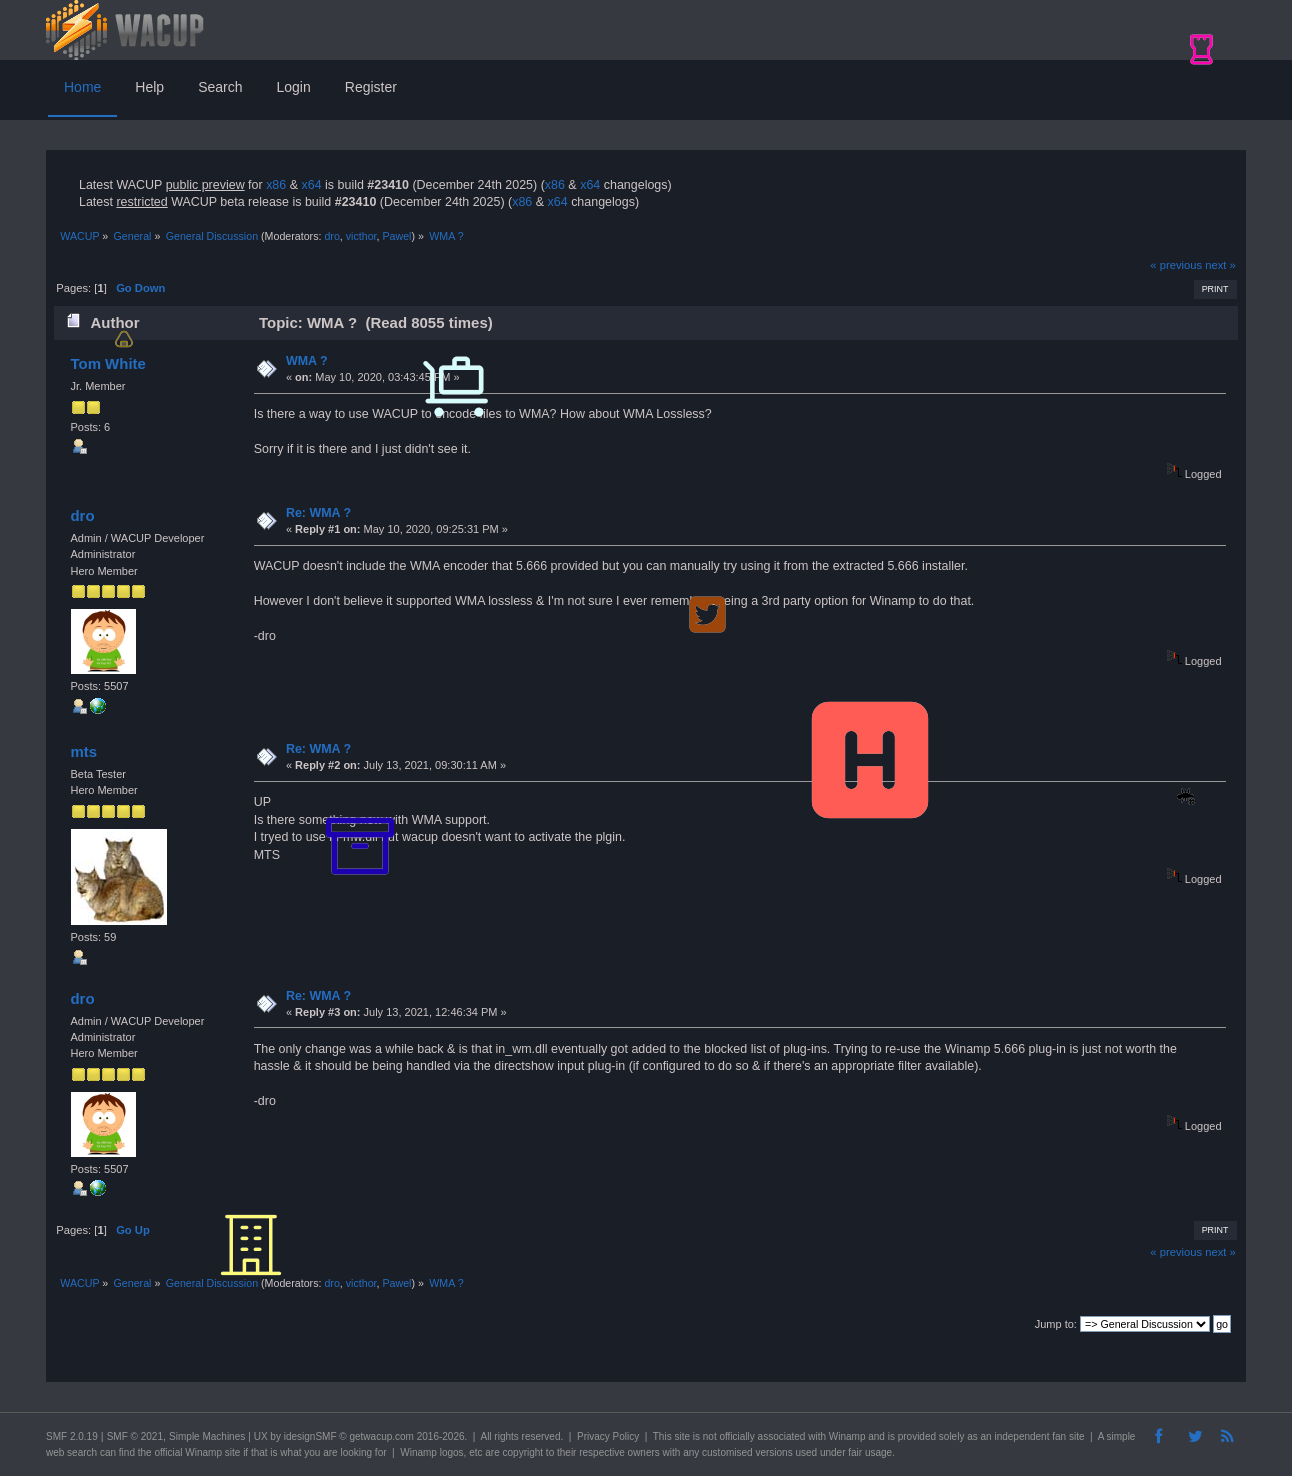  What do you see at coordinates (124, 339) in the screenshot?
I see `access japanese food or sushi category` at bounding box center [124, 339].